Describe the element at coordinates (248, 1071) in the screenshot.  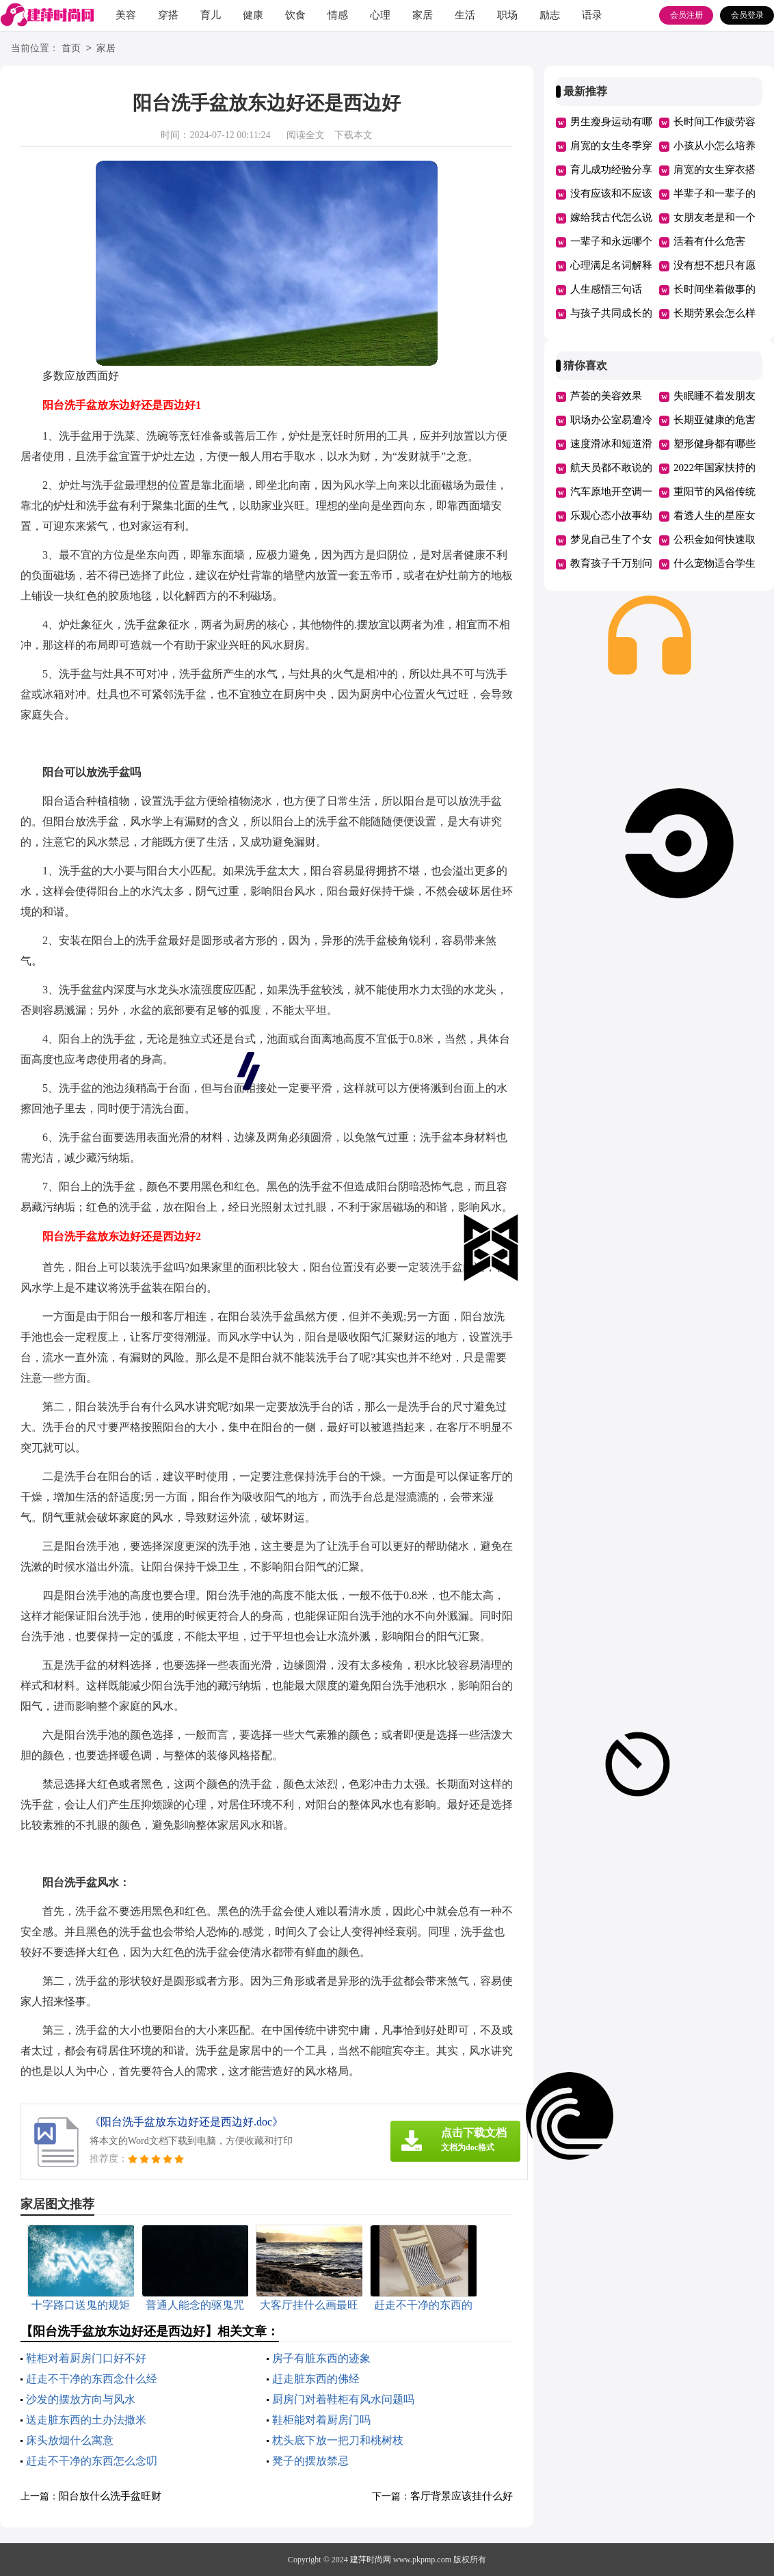
I see `open Winamp media player` at that location.